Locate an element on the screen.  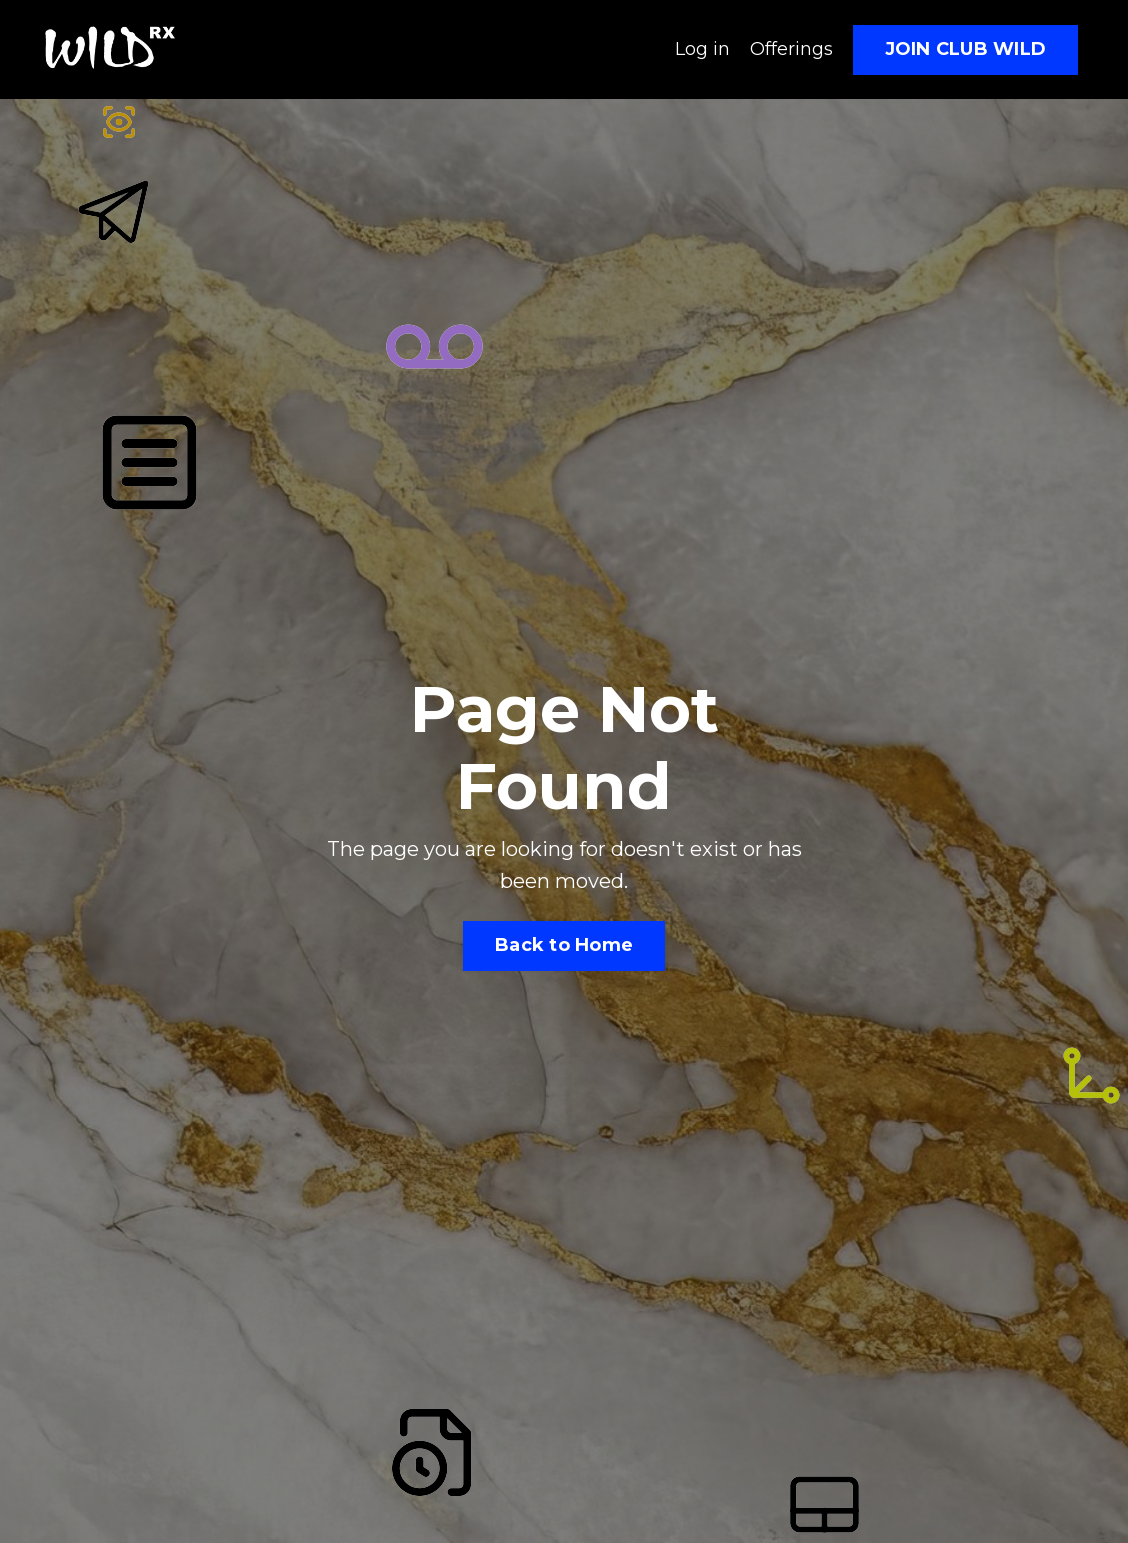
open Telegram messaging app is located at coordinates (116, 213).